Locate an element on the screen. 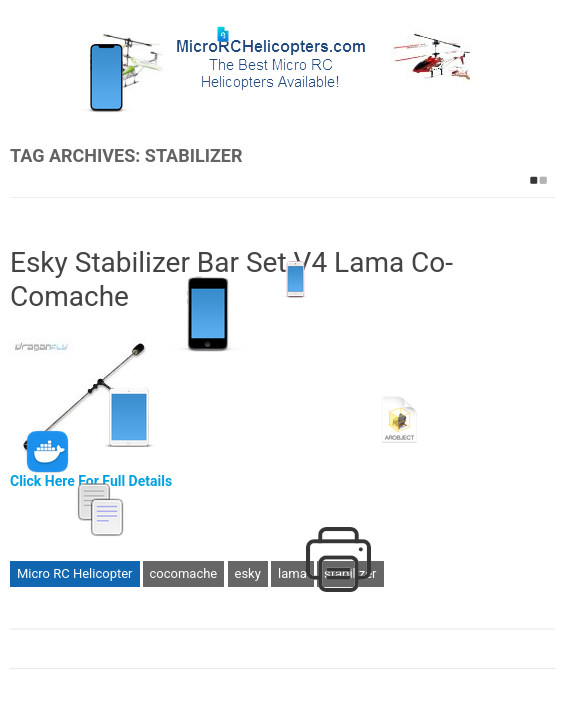 This screenshot has height=720, width=565. open Docker Desktop application is located at coordinates (47, 451).